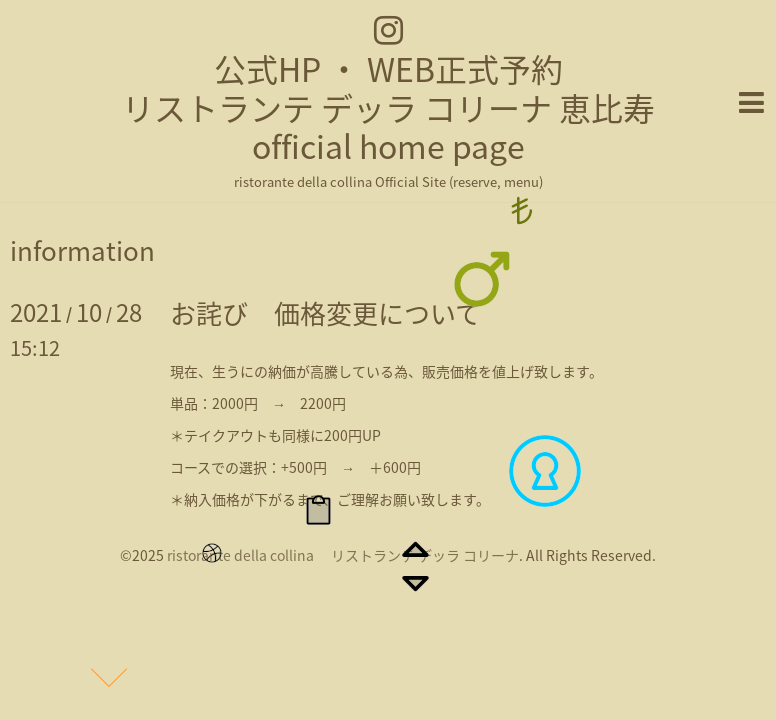 This screenshot has width=776, height=720. I want to click on expand or collapse a dropdown menu, so click(415, 566).